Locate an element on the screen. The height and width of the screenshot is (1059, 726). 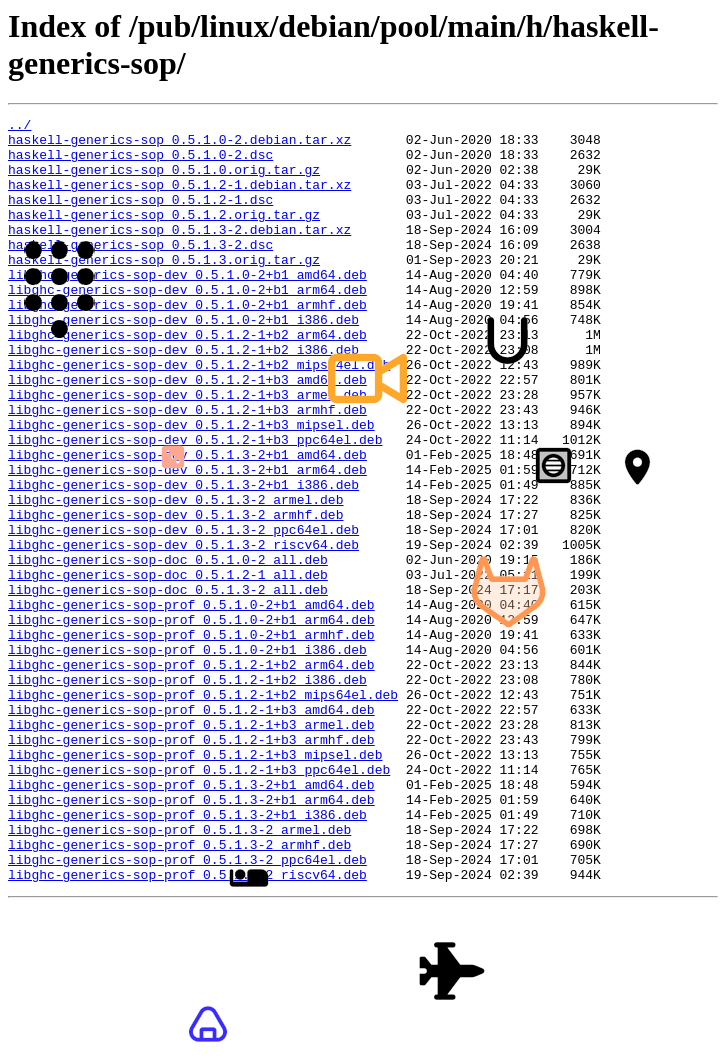
randomize or shuffle content is located at coordinates (173, 457).